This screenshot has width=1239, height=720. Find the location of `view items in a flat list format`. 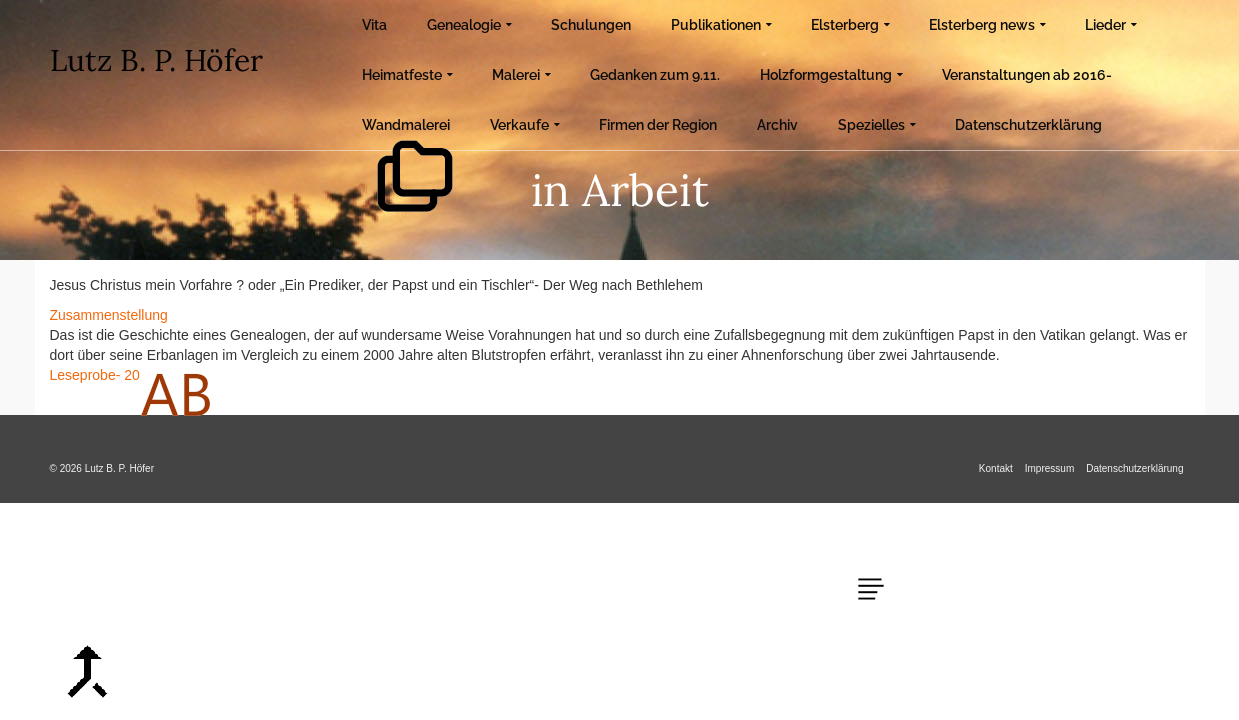

view items in a flat list format is located at coordinates (871, 589).